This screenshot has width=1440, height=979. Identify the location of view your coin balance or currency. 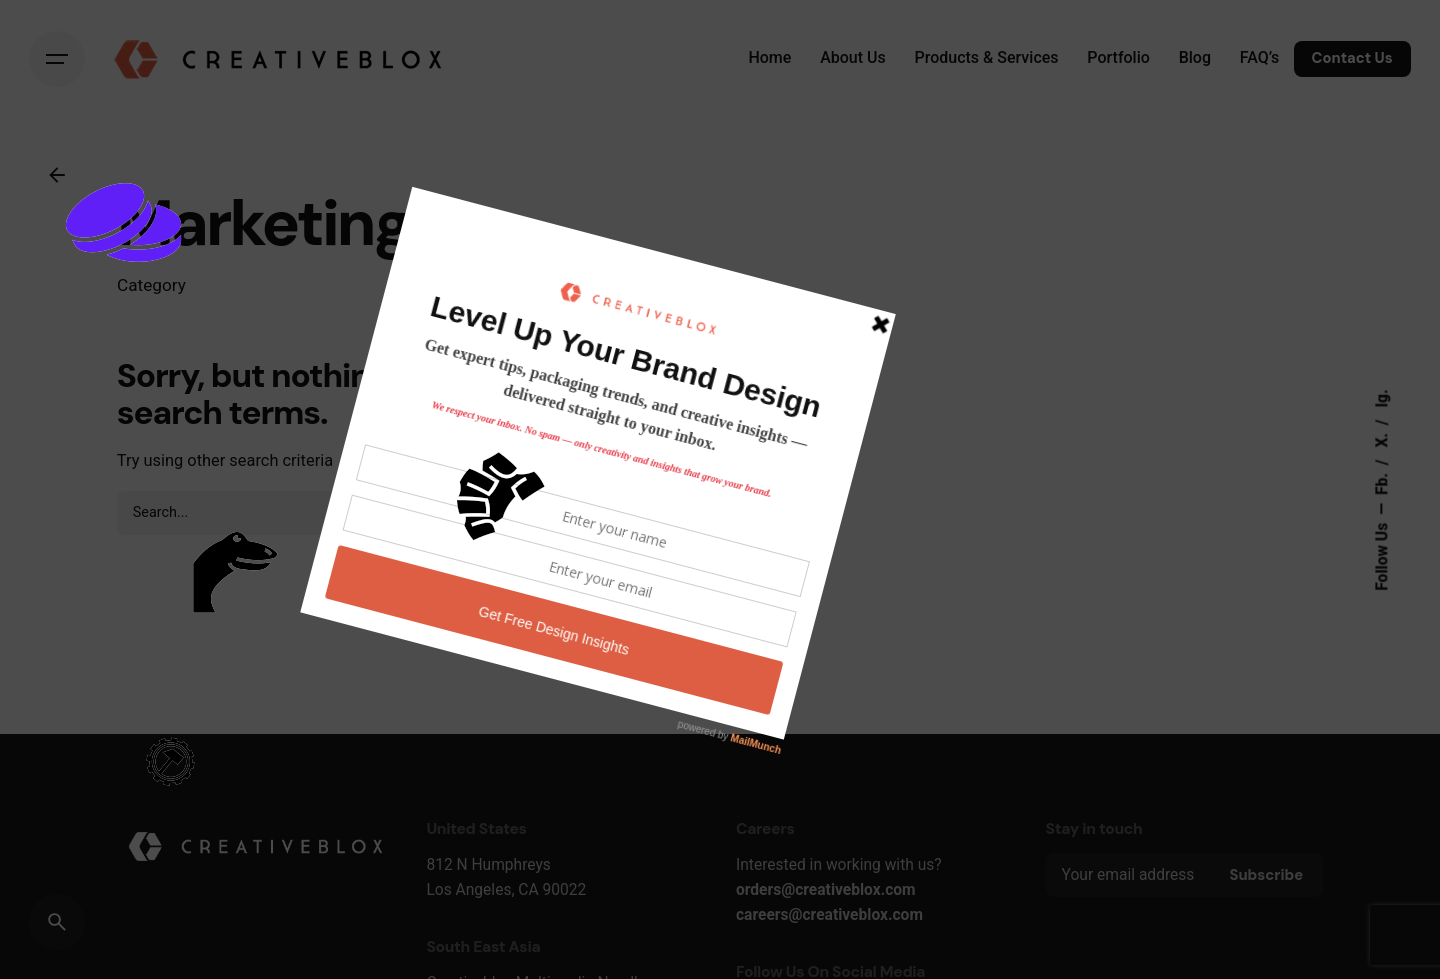
(123, 222).